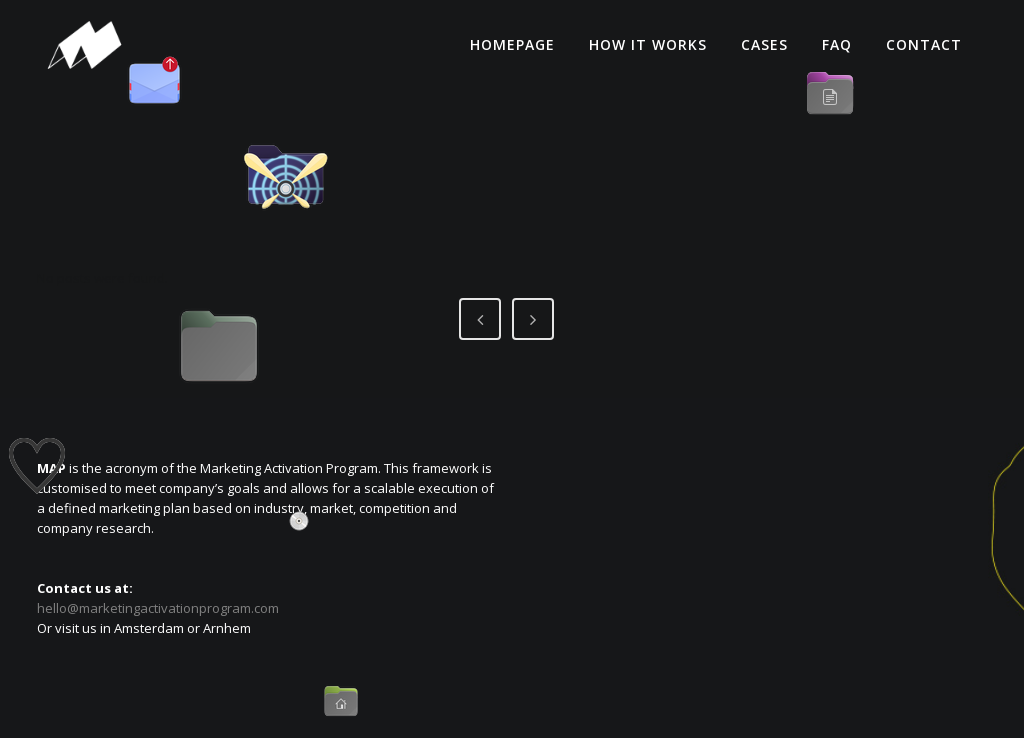 This screenshot has height=738, width=1024. Describe the element at coordinates (299, 521) in the screenshot. I see `indicates a dvd-r disc drive or media` at that location.